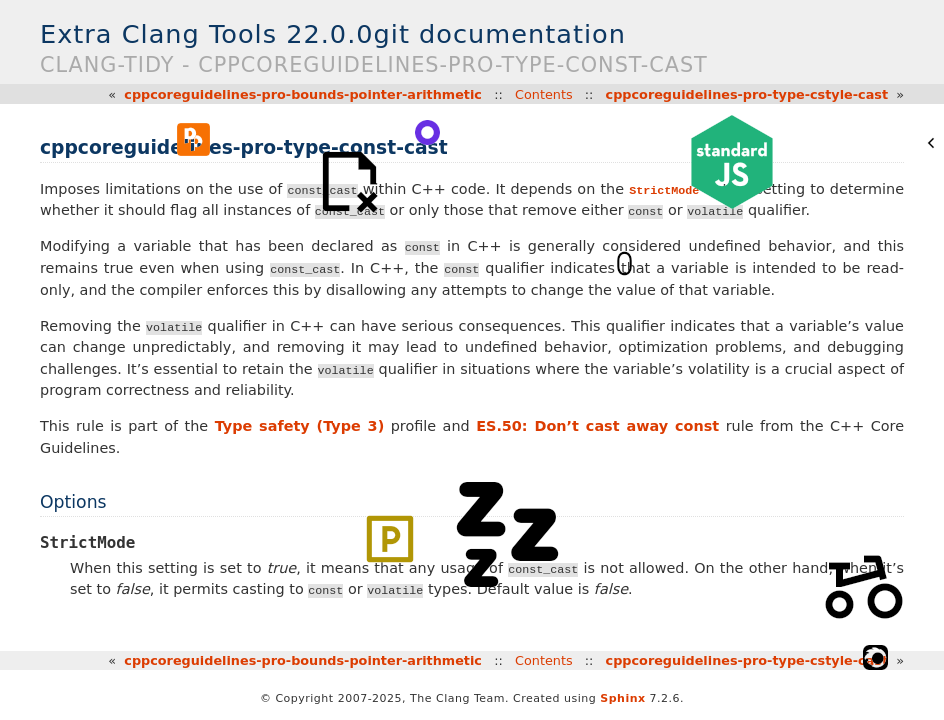  What do you see at coordinates (427, 132) in the screenshot?
I see `osano privacy platform logo` at bounding box center [427, 132].